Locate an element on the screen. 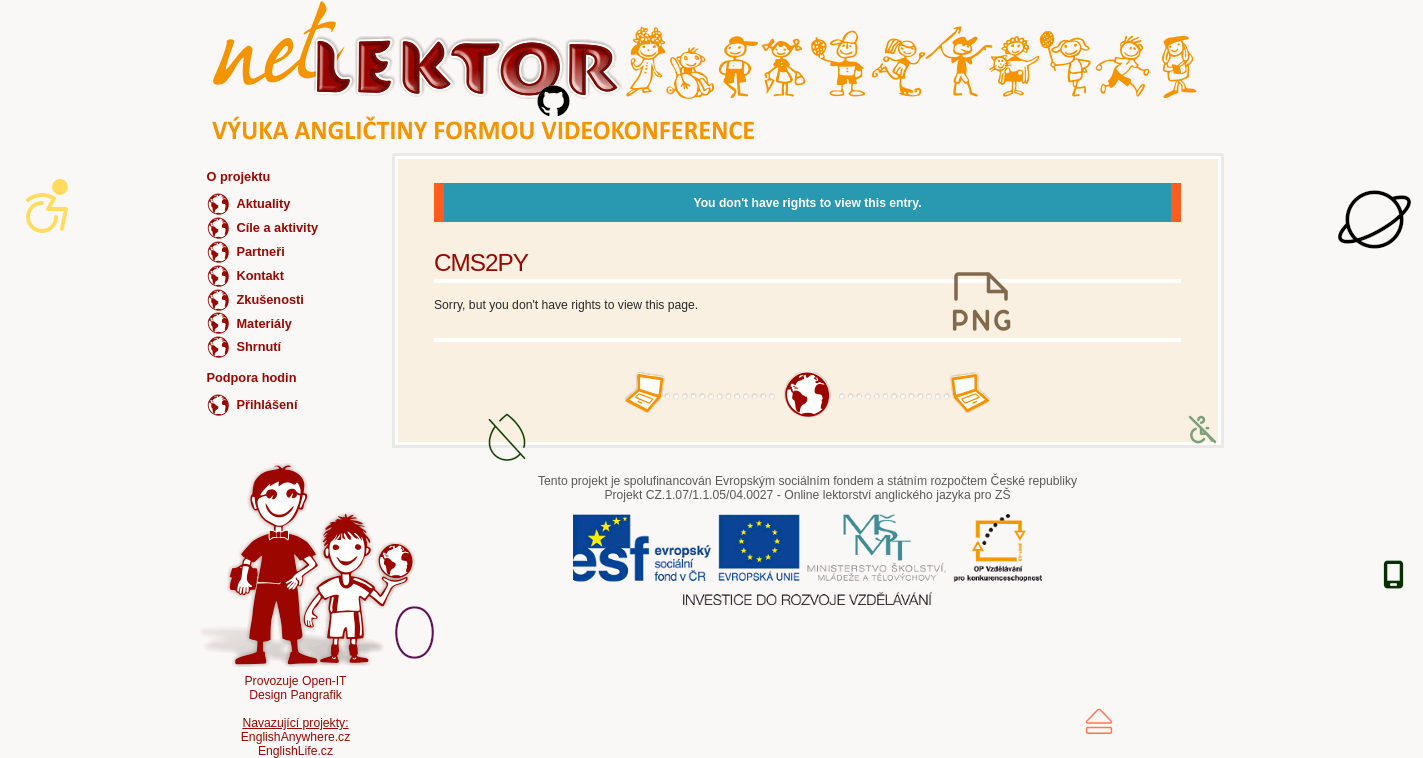  represents the number zero in a numeric input or display is located at coordinates (414, 632).